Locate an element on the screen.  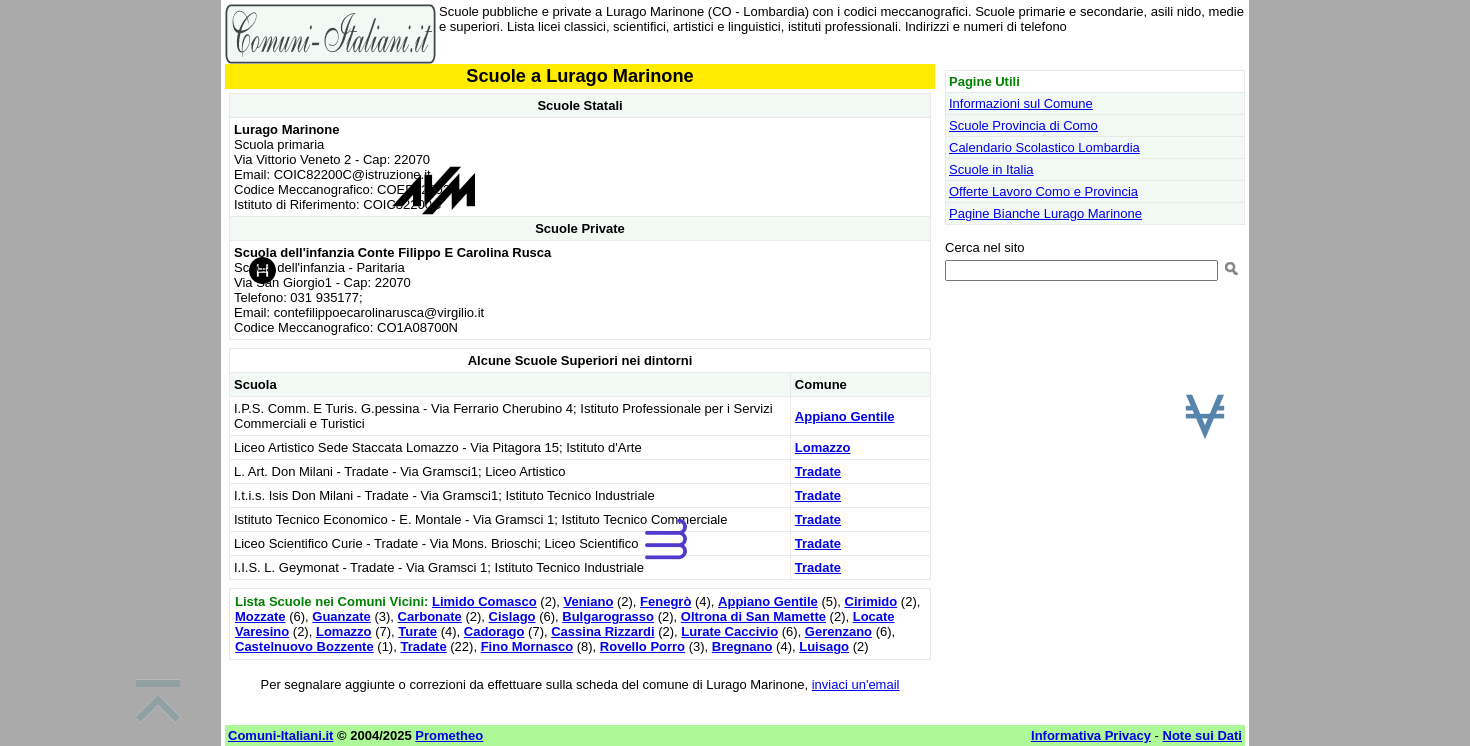
link to Cirrus CI continuous integration service is located at coordinates (666, 539).